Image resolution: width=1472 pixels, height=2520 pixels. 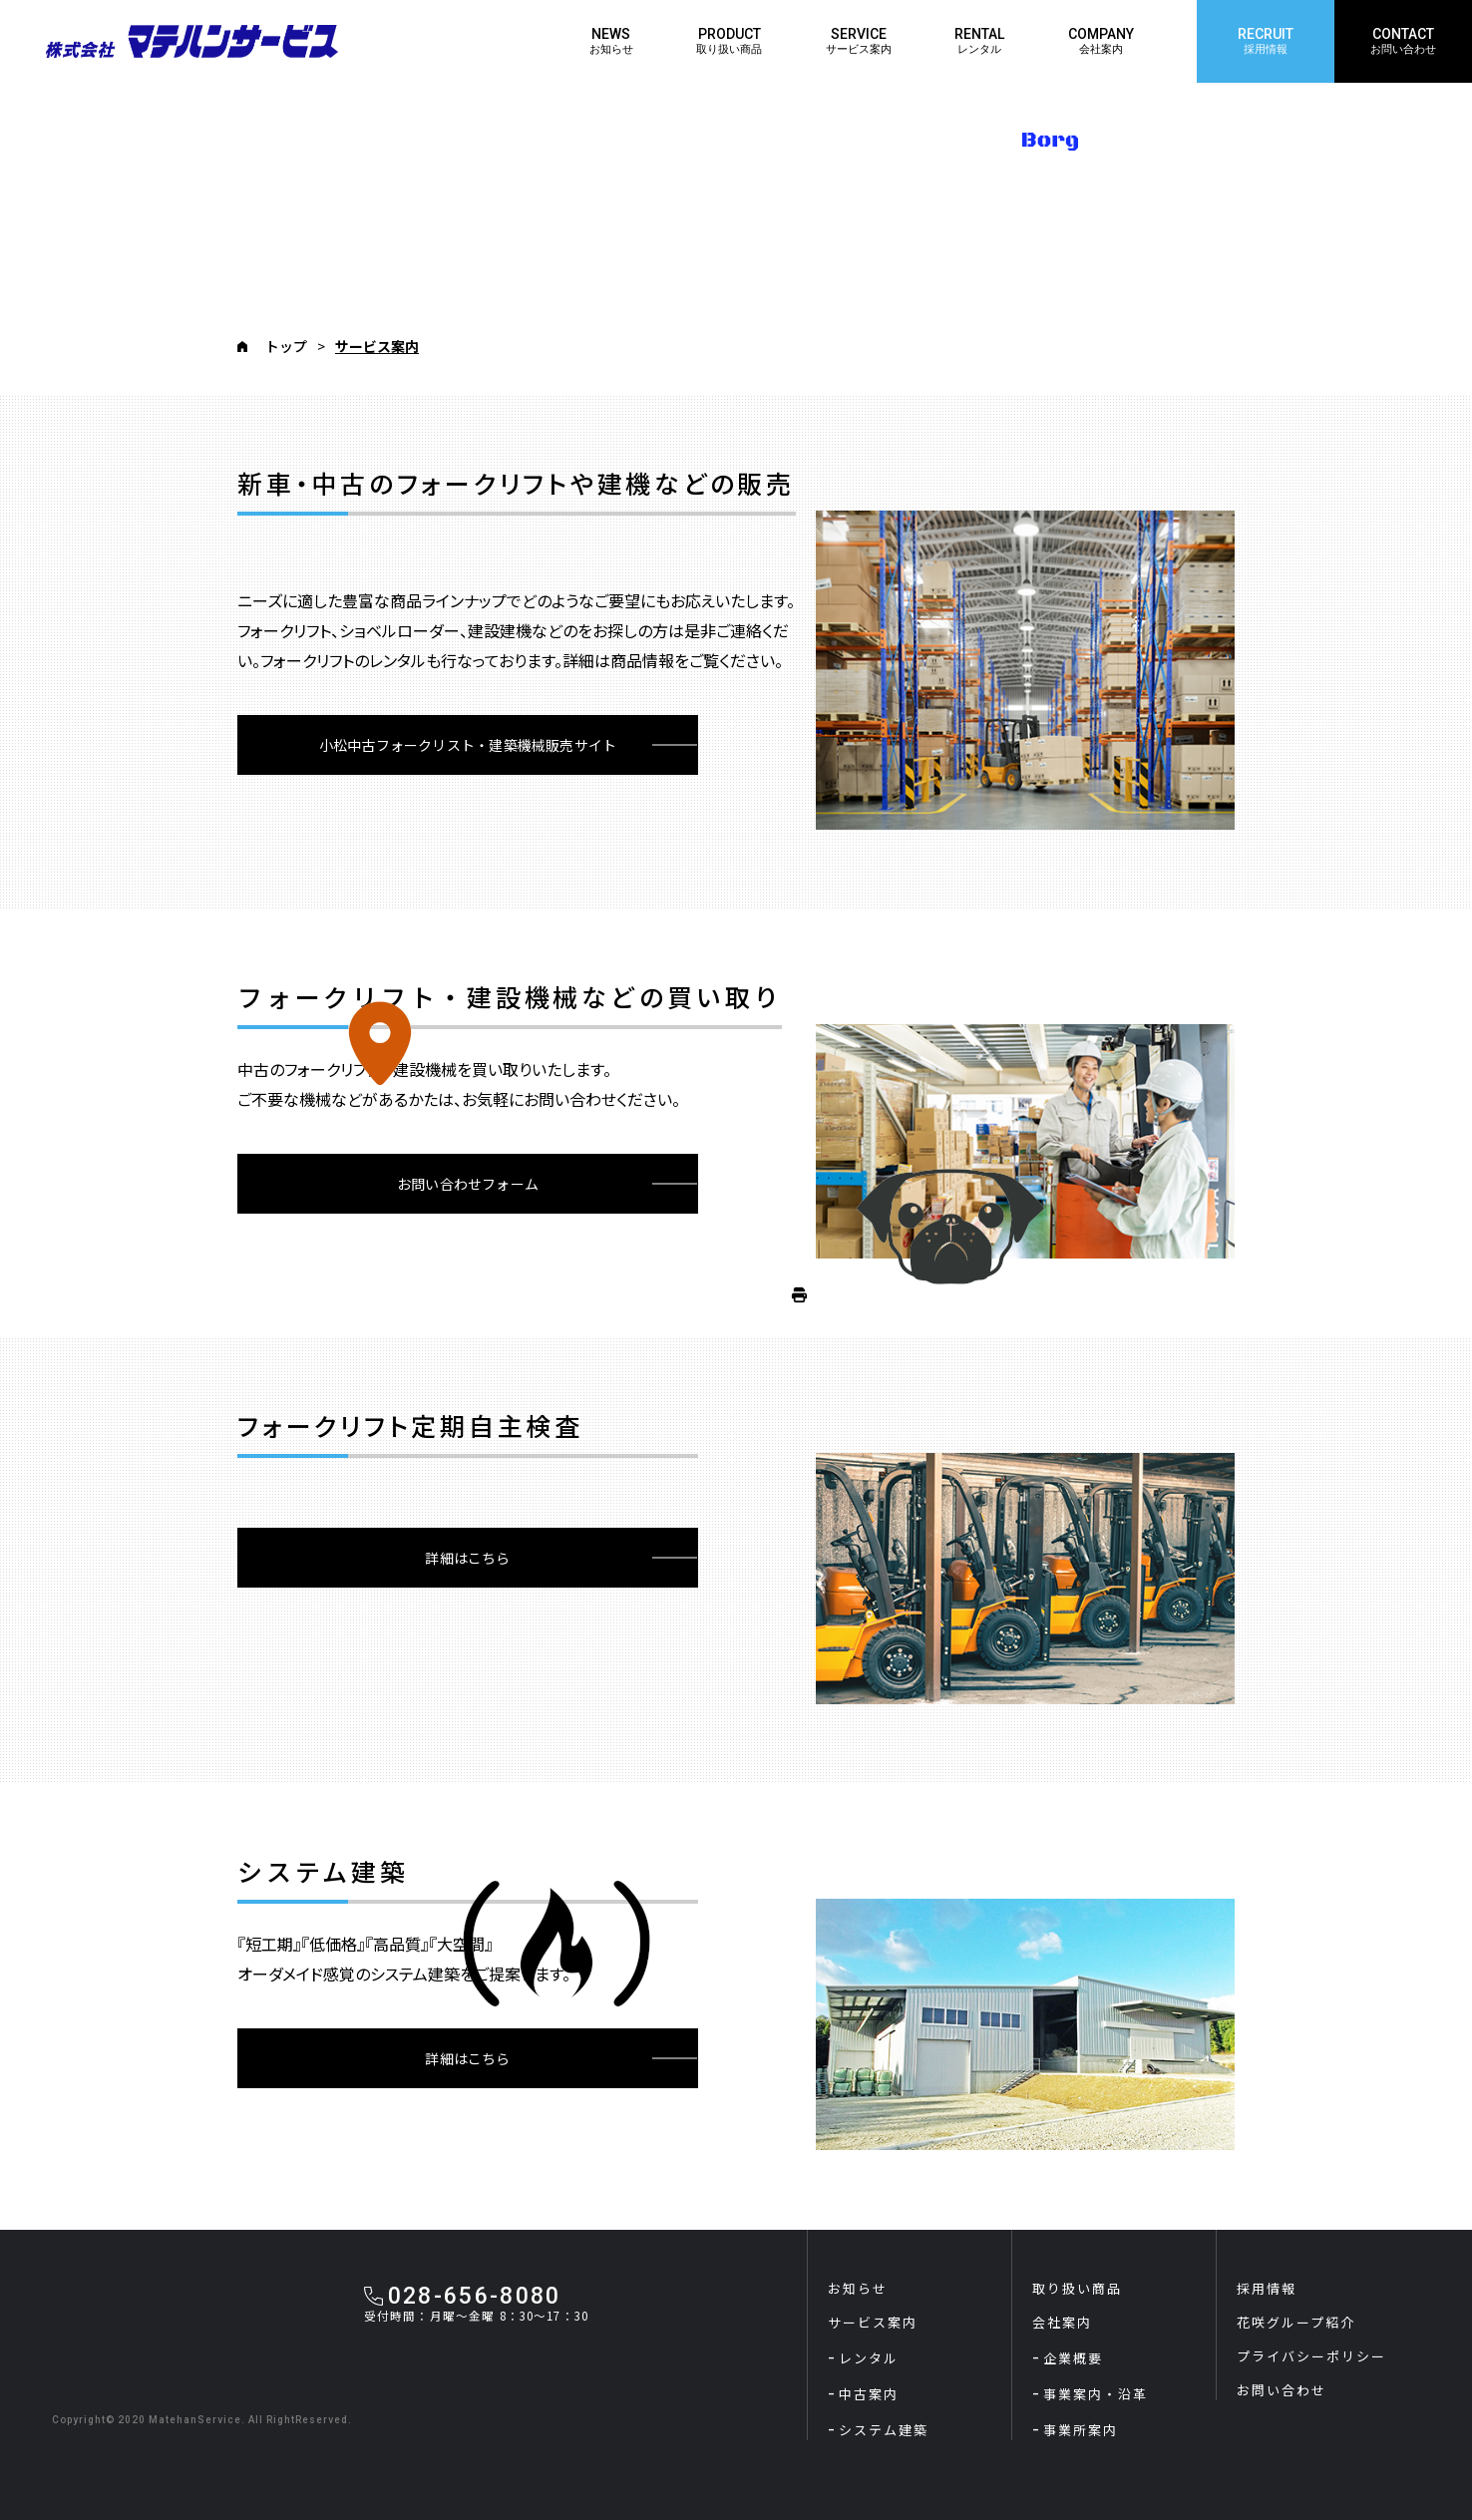 What do you see at coordinates (950, 1227) in the screenshot?
I see `pug template engine logo` at bounding box center [950, 1227].